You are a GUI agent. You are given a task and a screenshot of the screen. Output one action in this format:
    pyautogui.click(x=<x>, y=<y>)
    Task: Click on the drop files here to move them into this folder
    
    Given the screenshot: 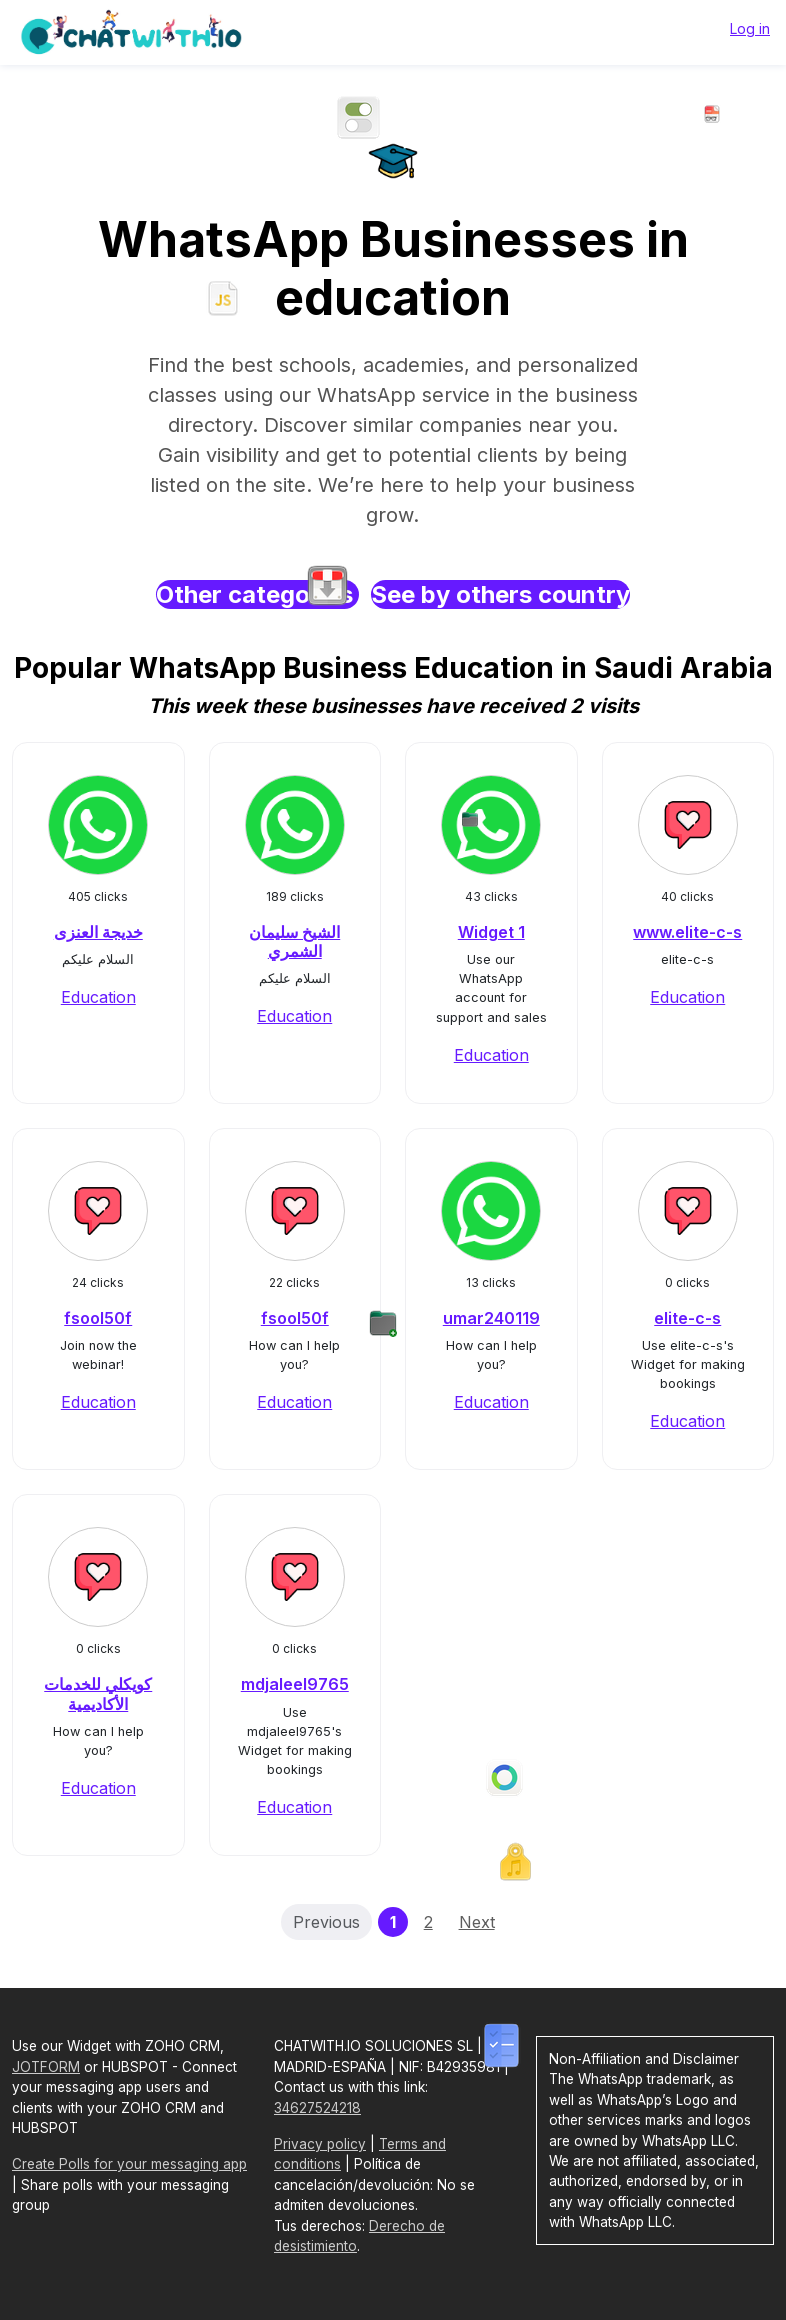 What is the action you would take?
    pyautogui.click(x=470, y=819)
    